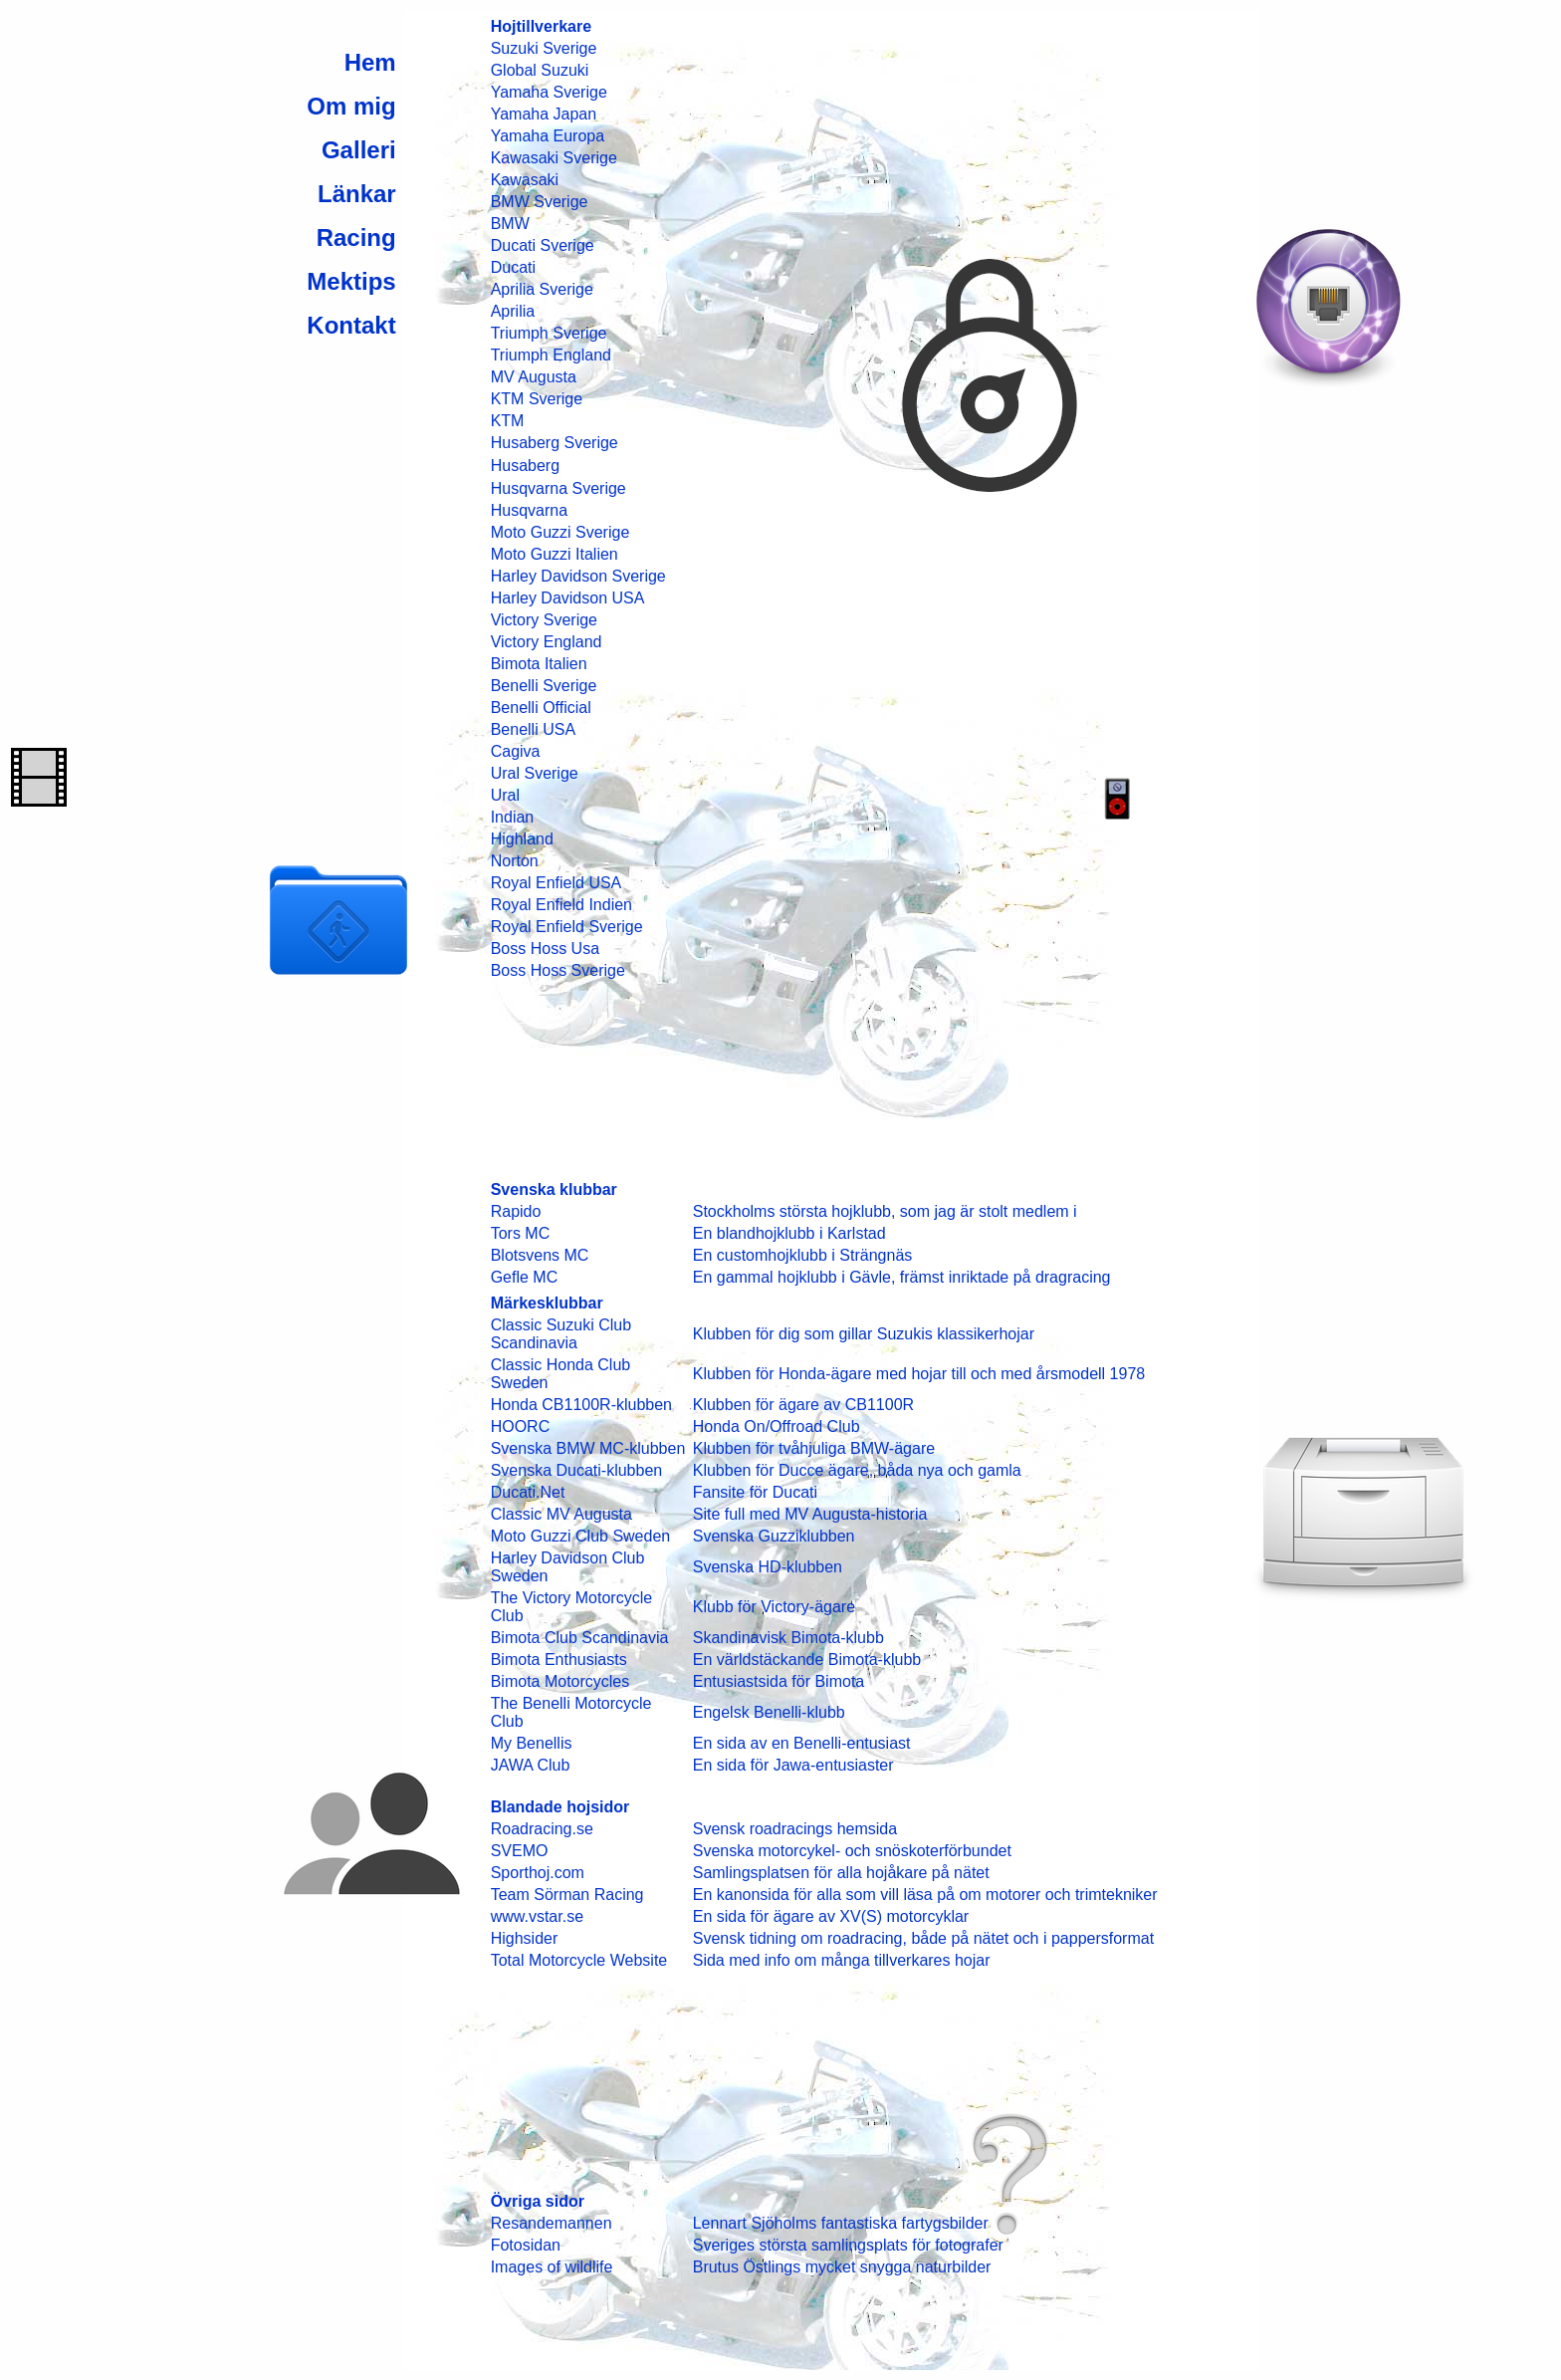  What do you see at coordinates (1117, 799) in the screenshot?
I see `iPod device with sync disabled or unavailable` at bounding box center [1117, 799].